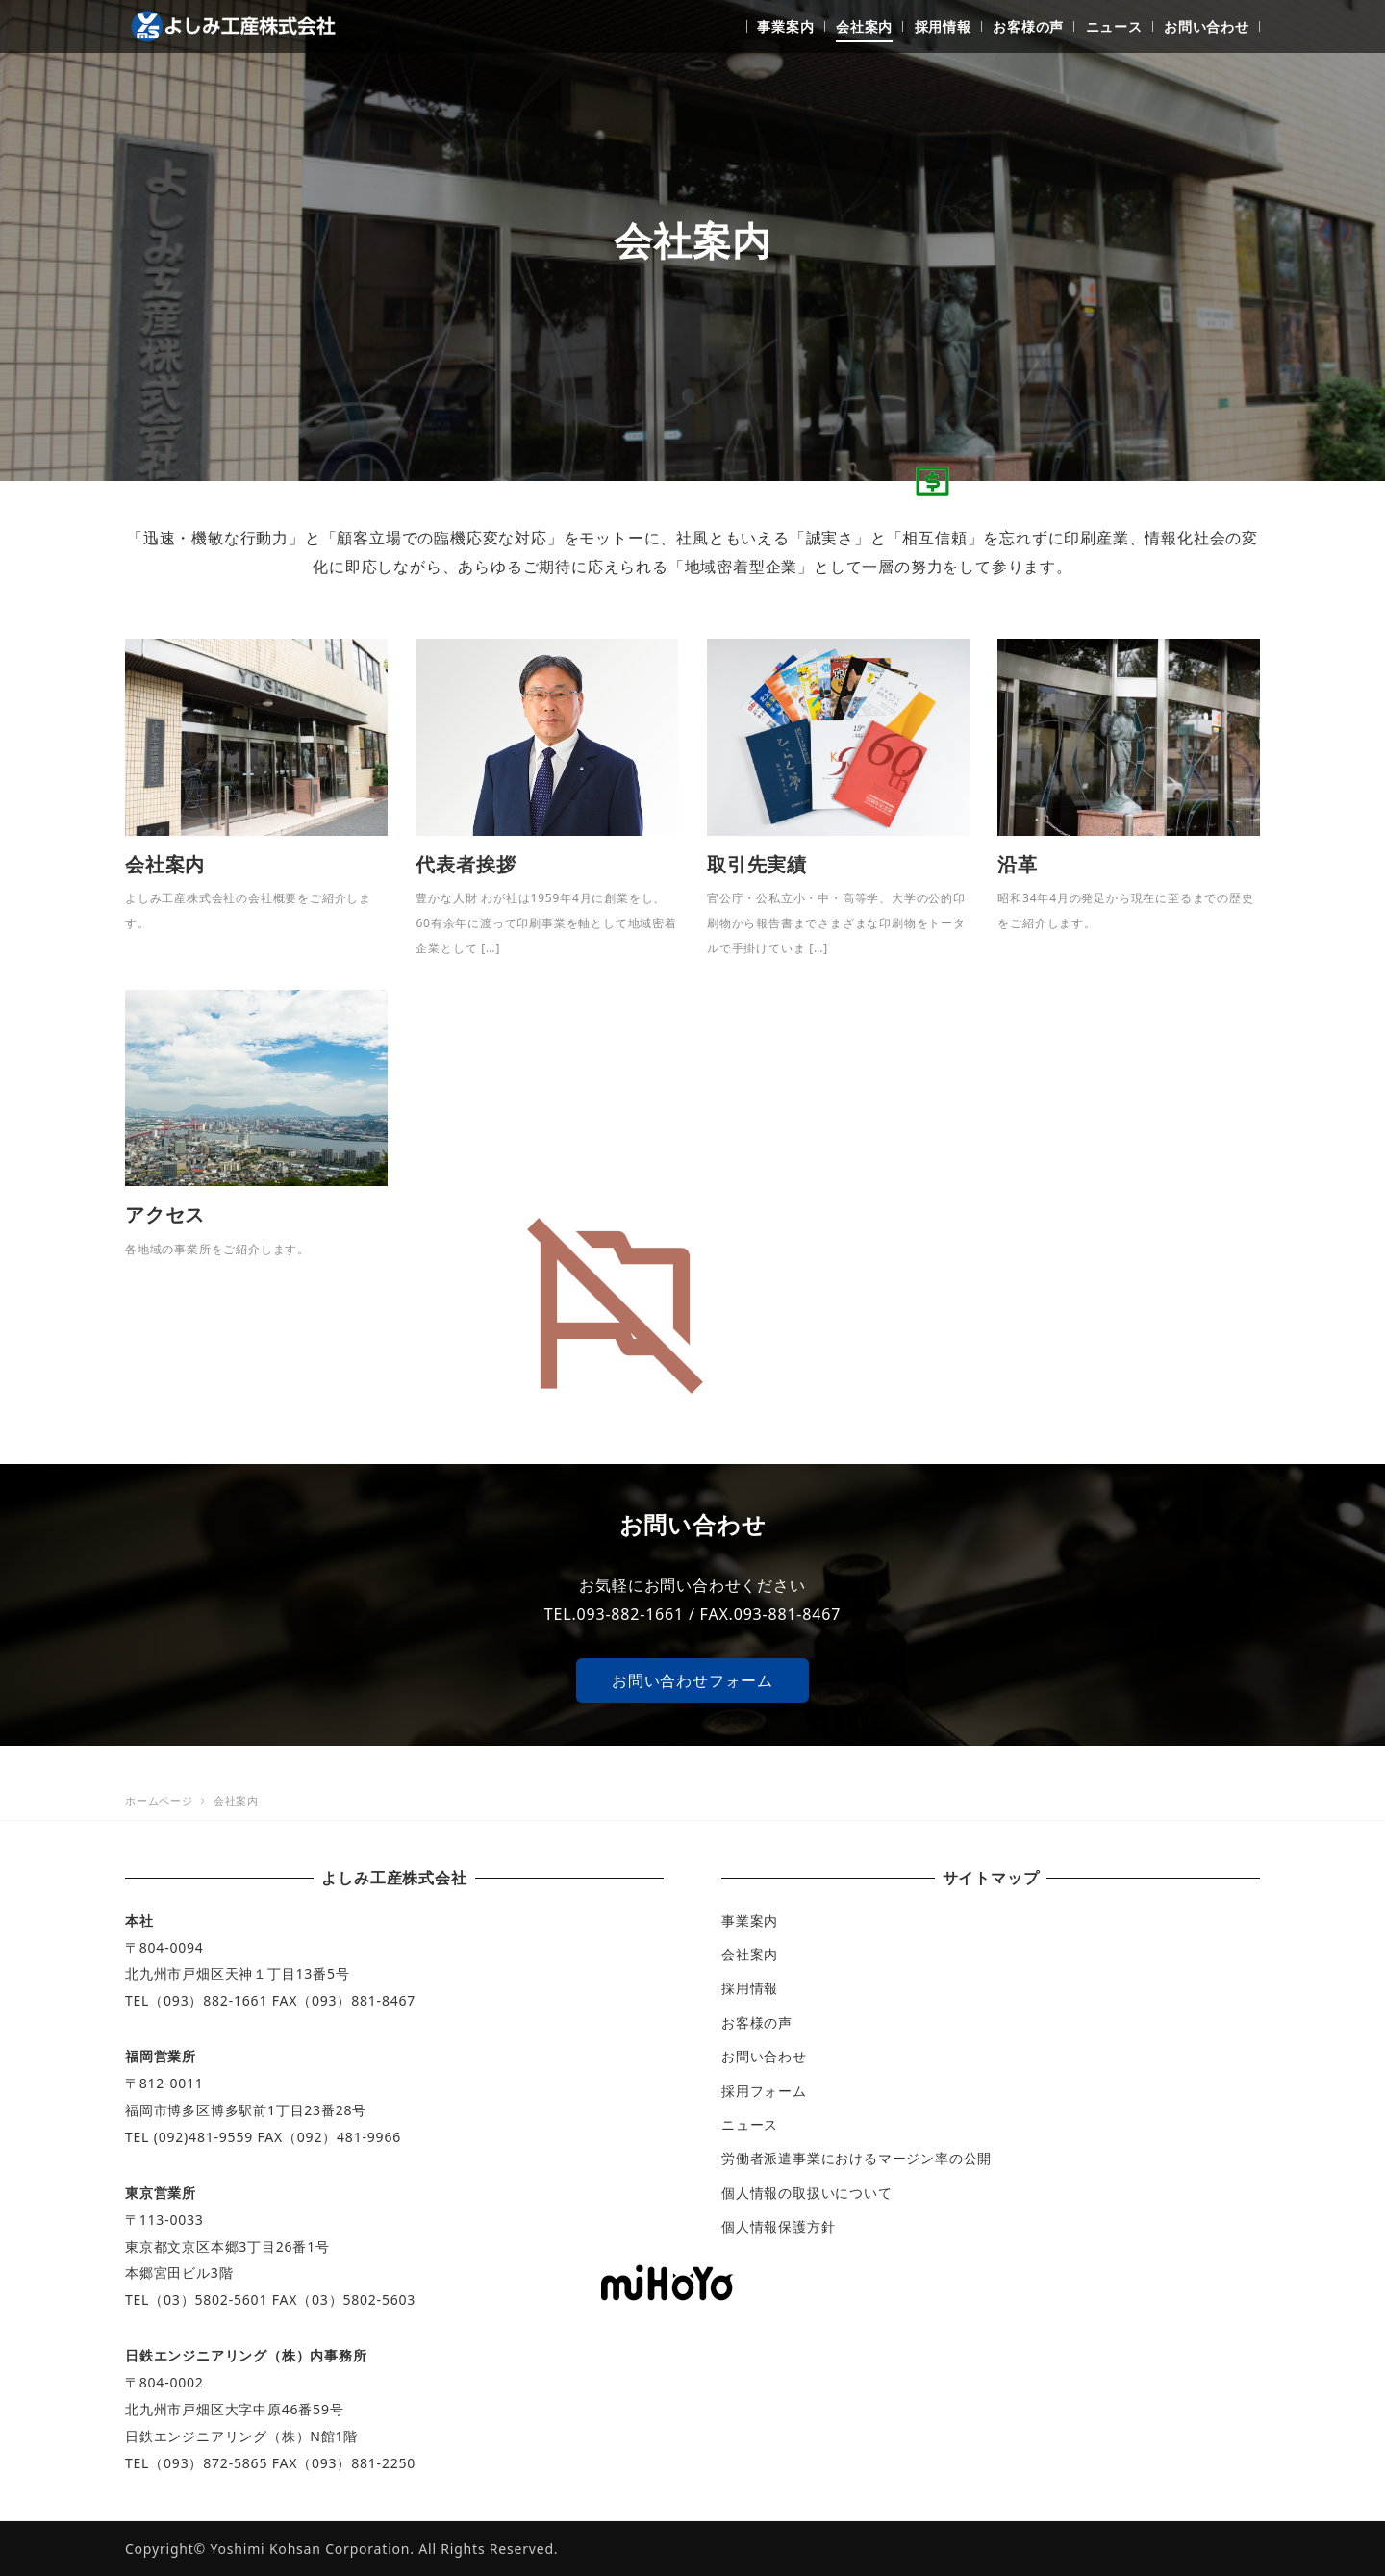 The height and width of the screenshot is (2576, 1385). What do you see at coordinates (667, 2283) in the screenshot?
I see `visit miHoYo's official website or portal` at bounding box center [667, 2283].